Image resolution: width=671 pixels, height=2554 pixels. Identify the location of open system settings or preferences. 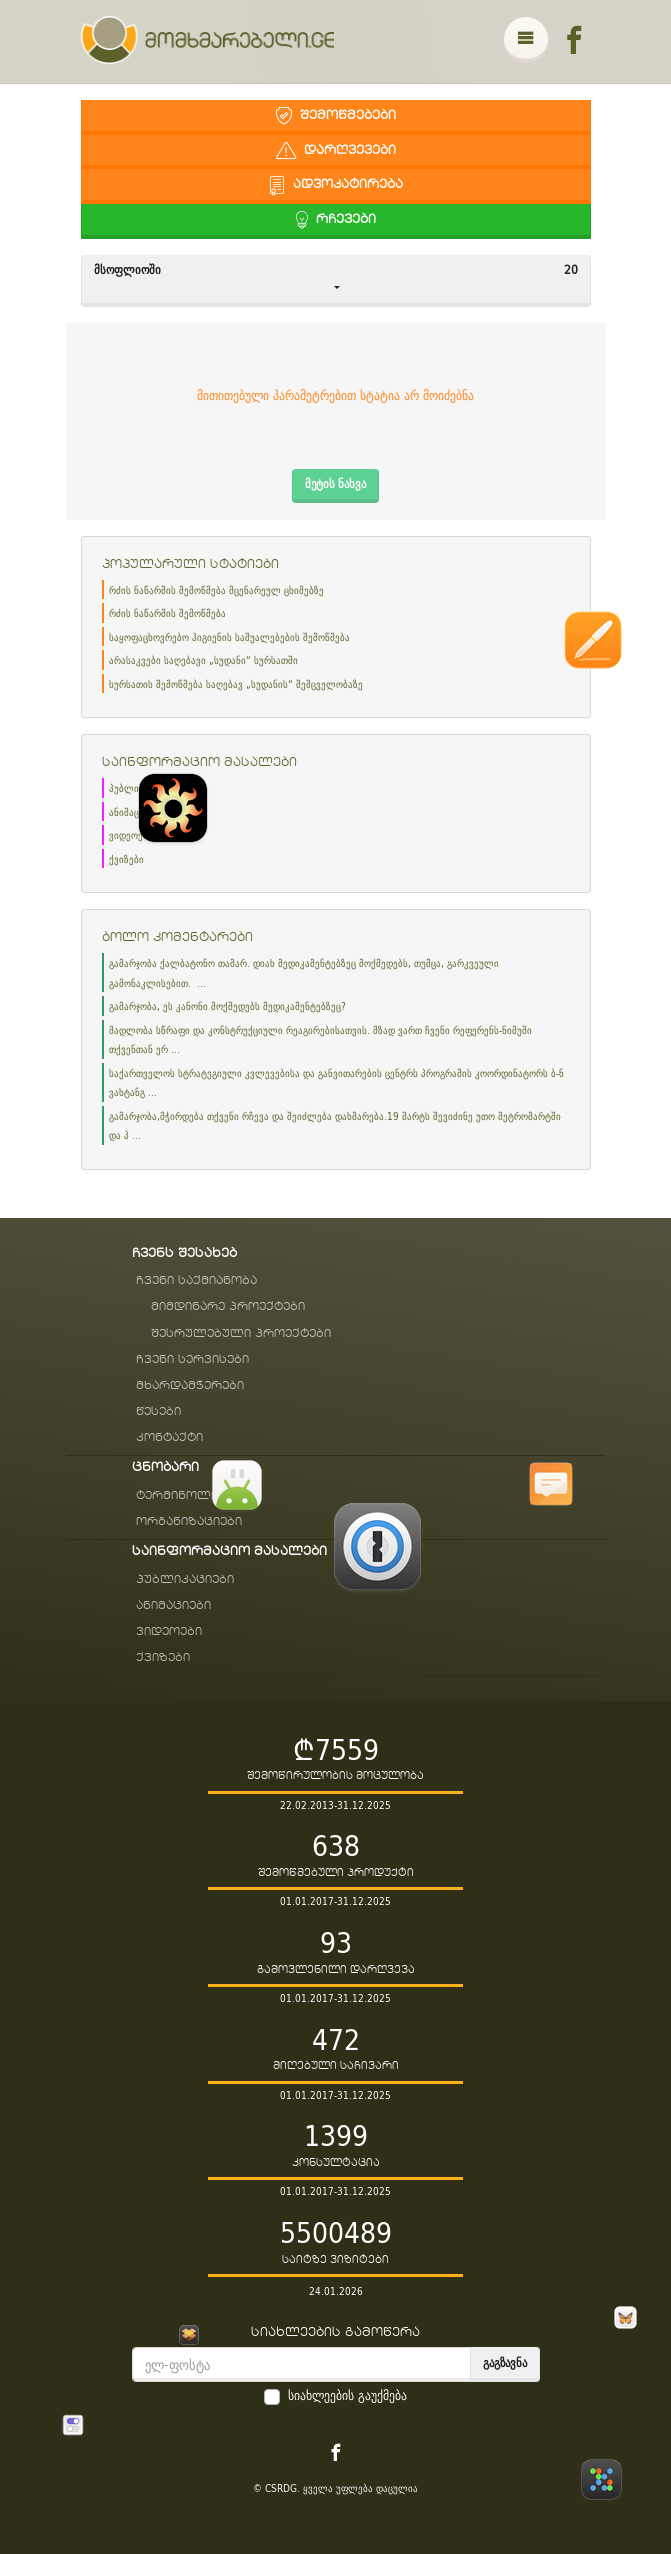
(73, 2425).